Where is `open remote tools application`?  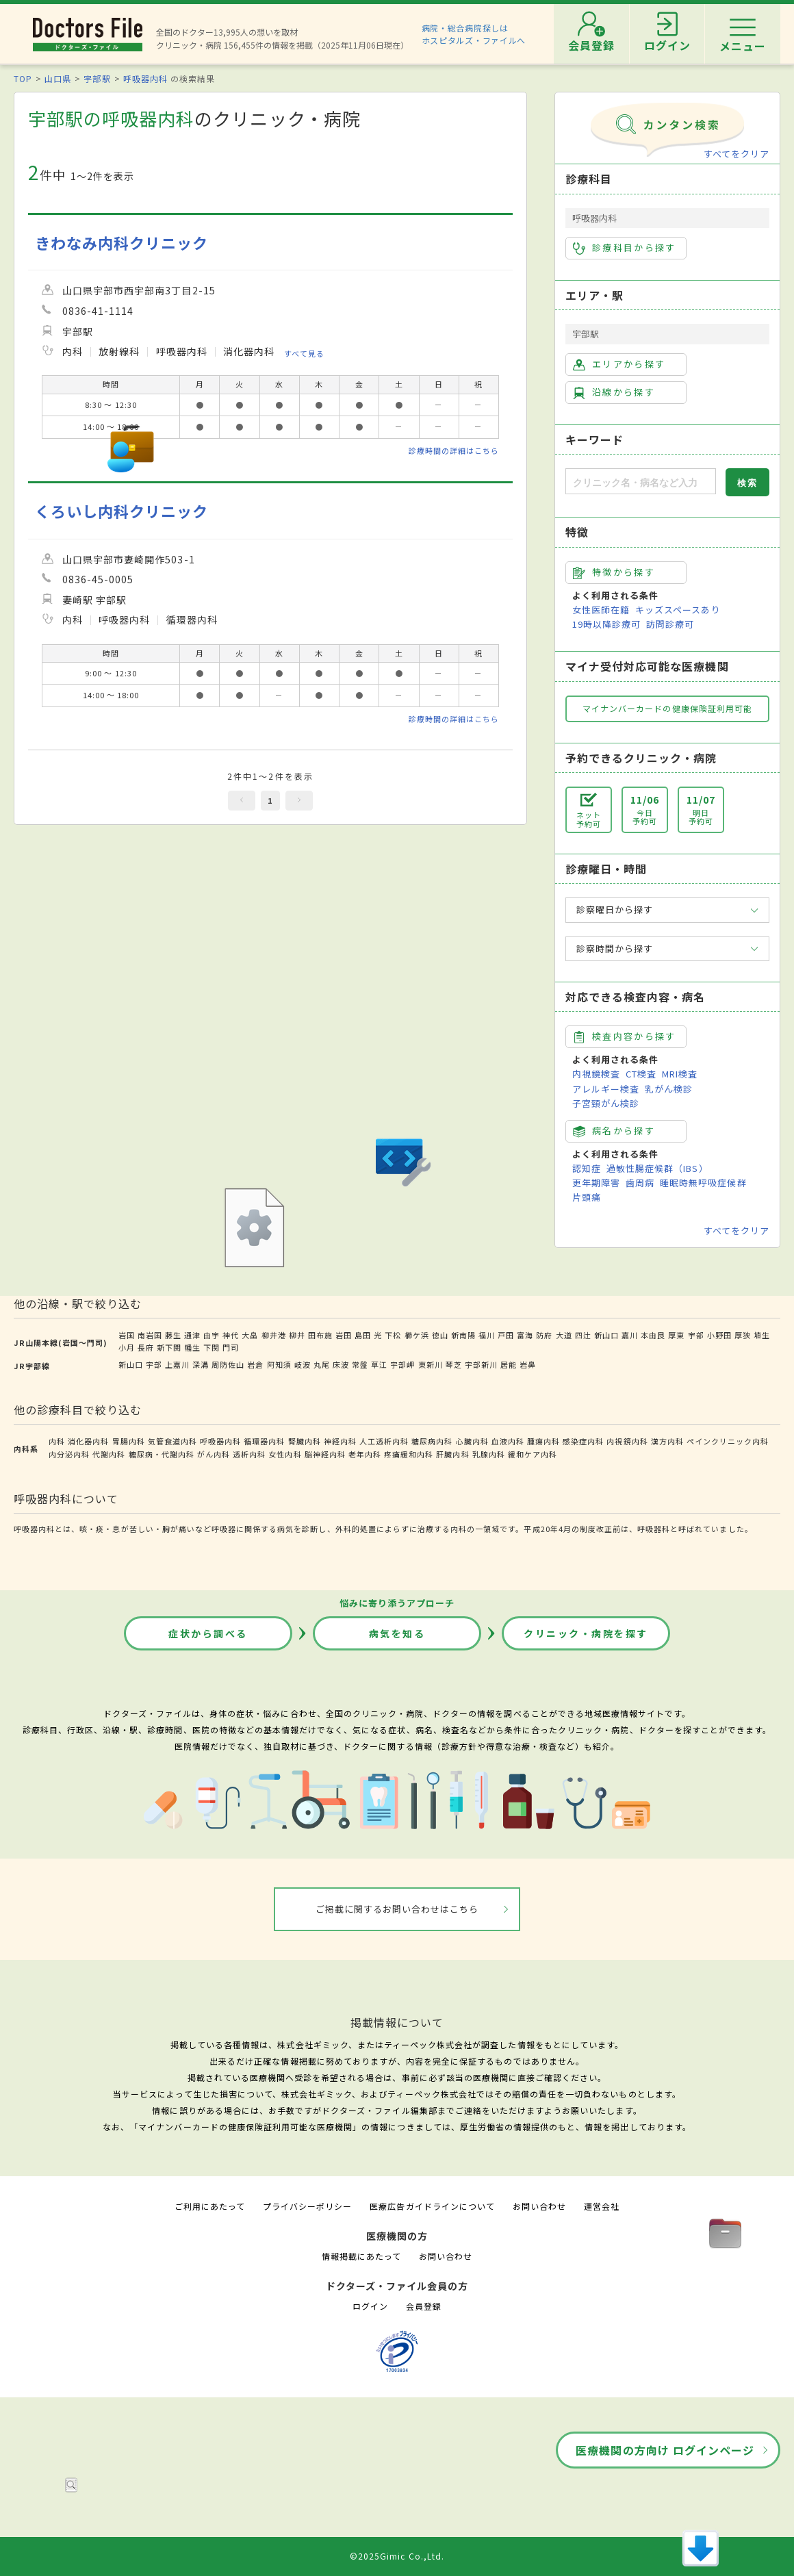 open remote tools application is located at coordinates (403, 1160).